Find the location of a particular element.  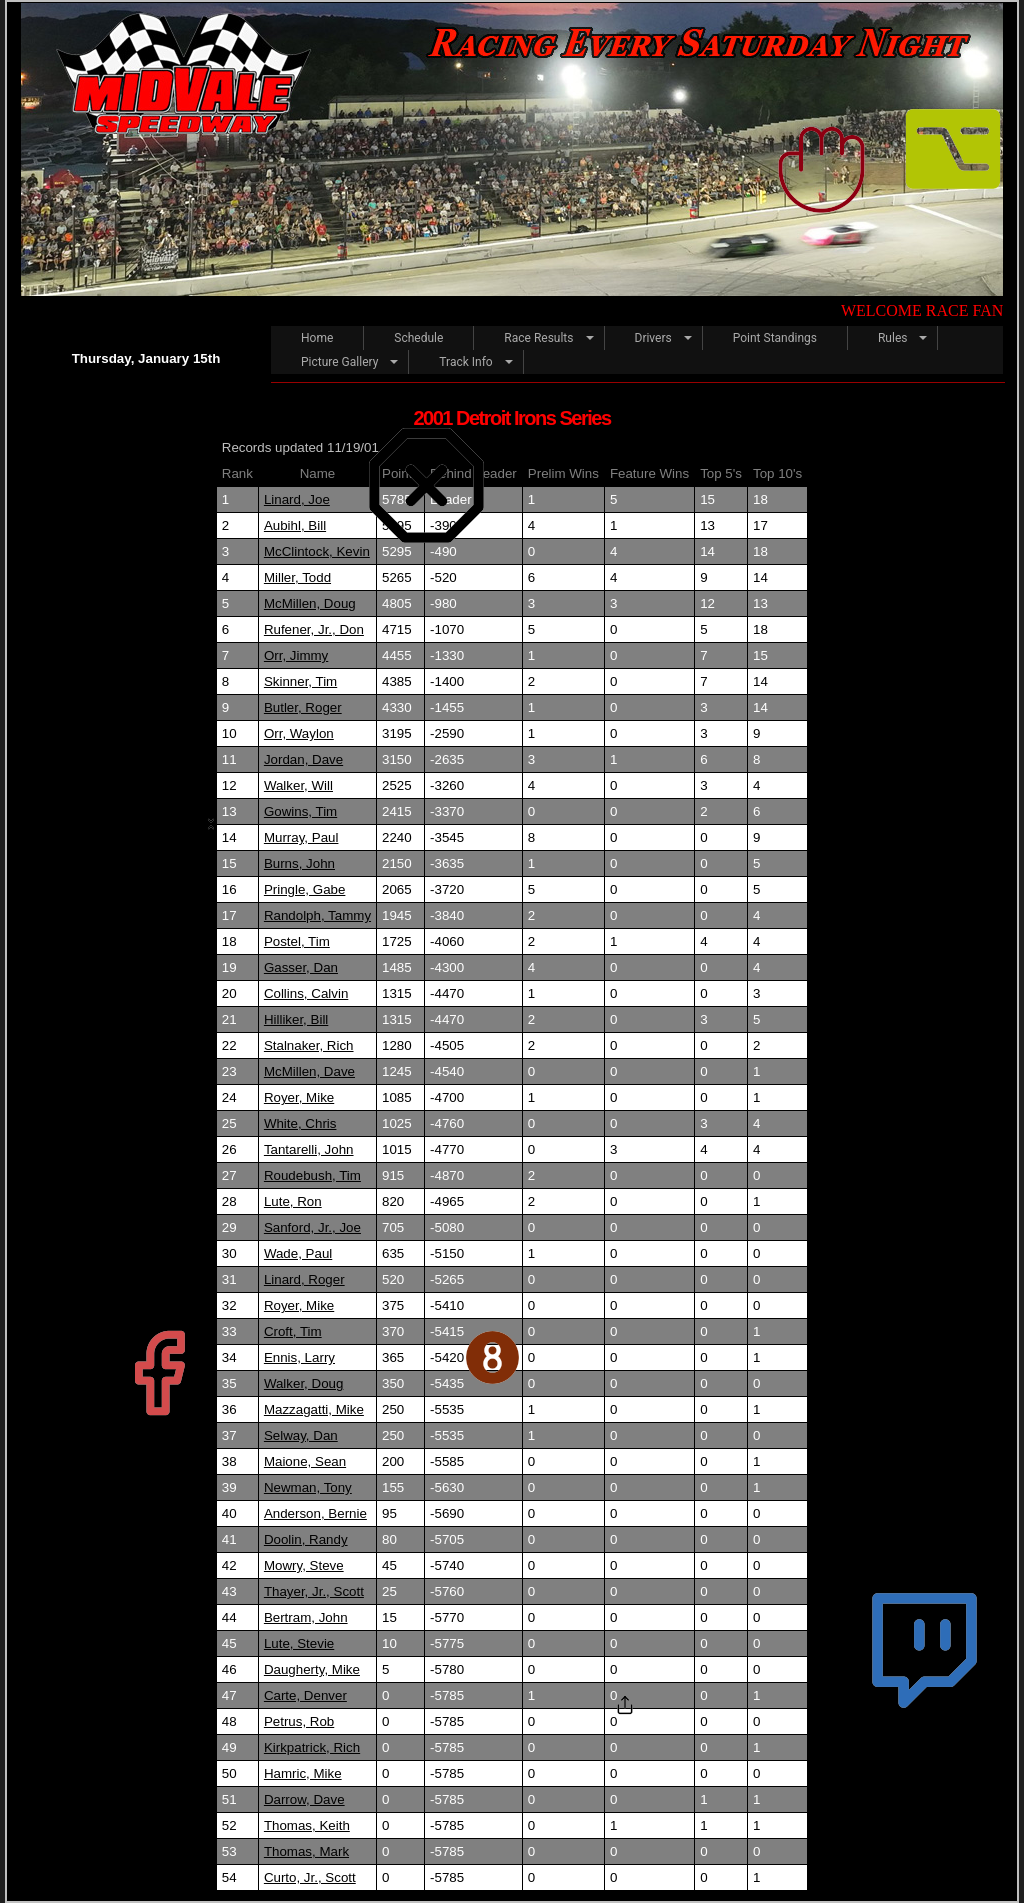

drag to reposition an element is located at coordinates (821, 157).